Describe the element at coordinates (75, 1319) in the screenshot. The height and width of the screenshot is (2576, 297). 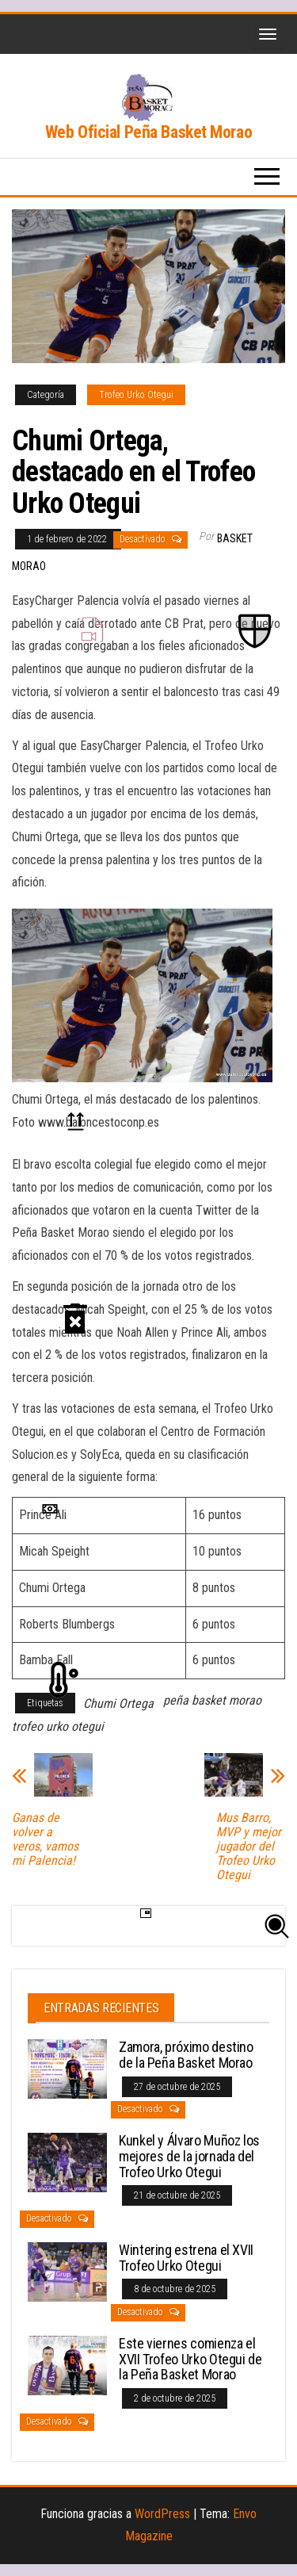
I see `permanently delete item` at that location.